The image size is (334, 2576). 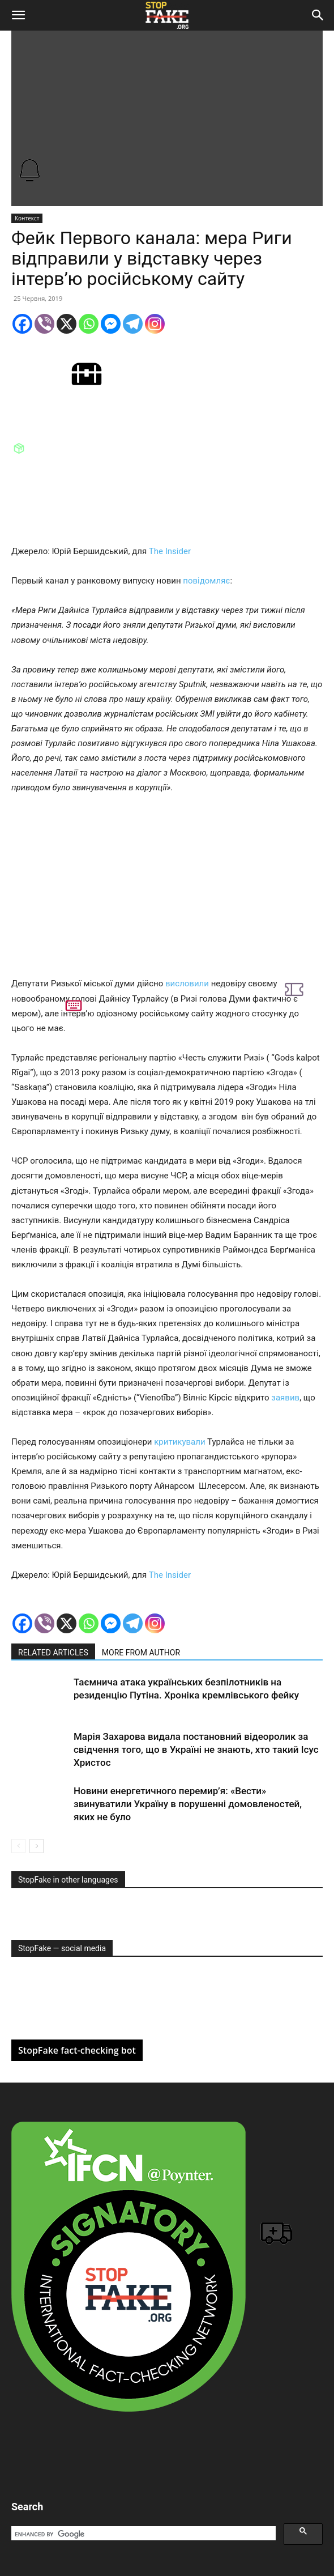 I want to click on view your tickets or passes, so click(x=294, y=989).